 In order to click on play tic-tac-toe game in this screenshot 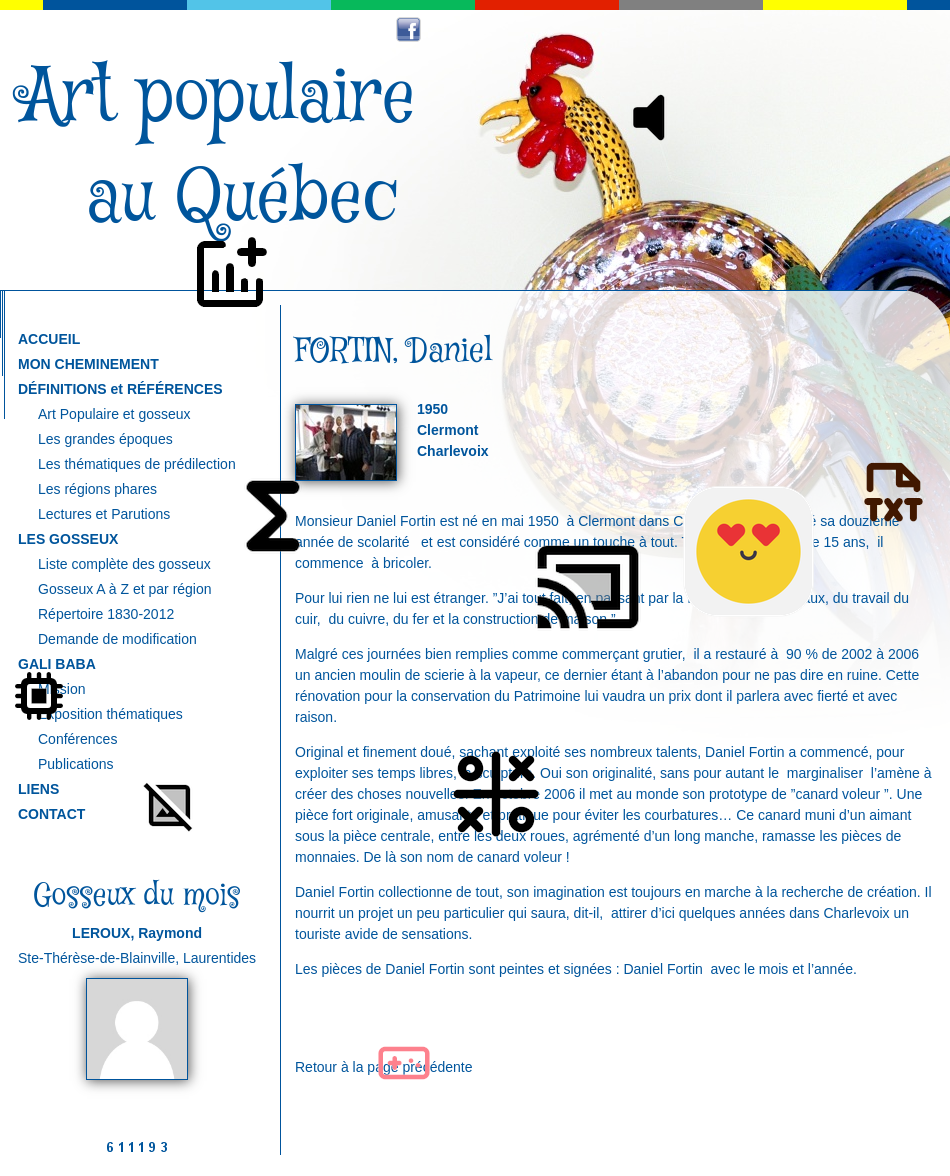, I will do `click(496, 794)`.